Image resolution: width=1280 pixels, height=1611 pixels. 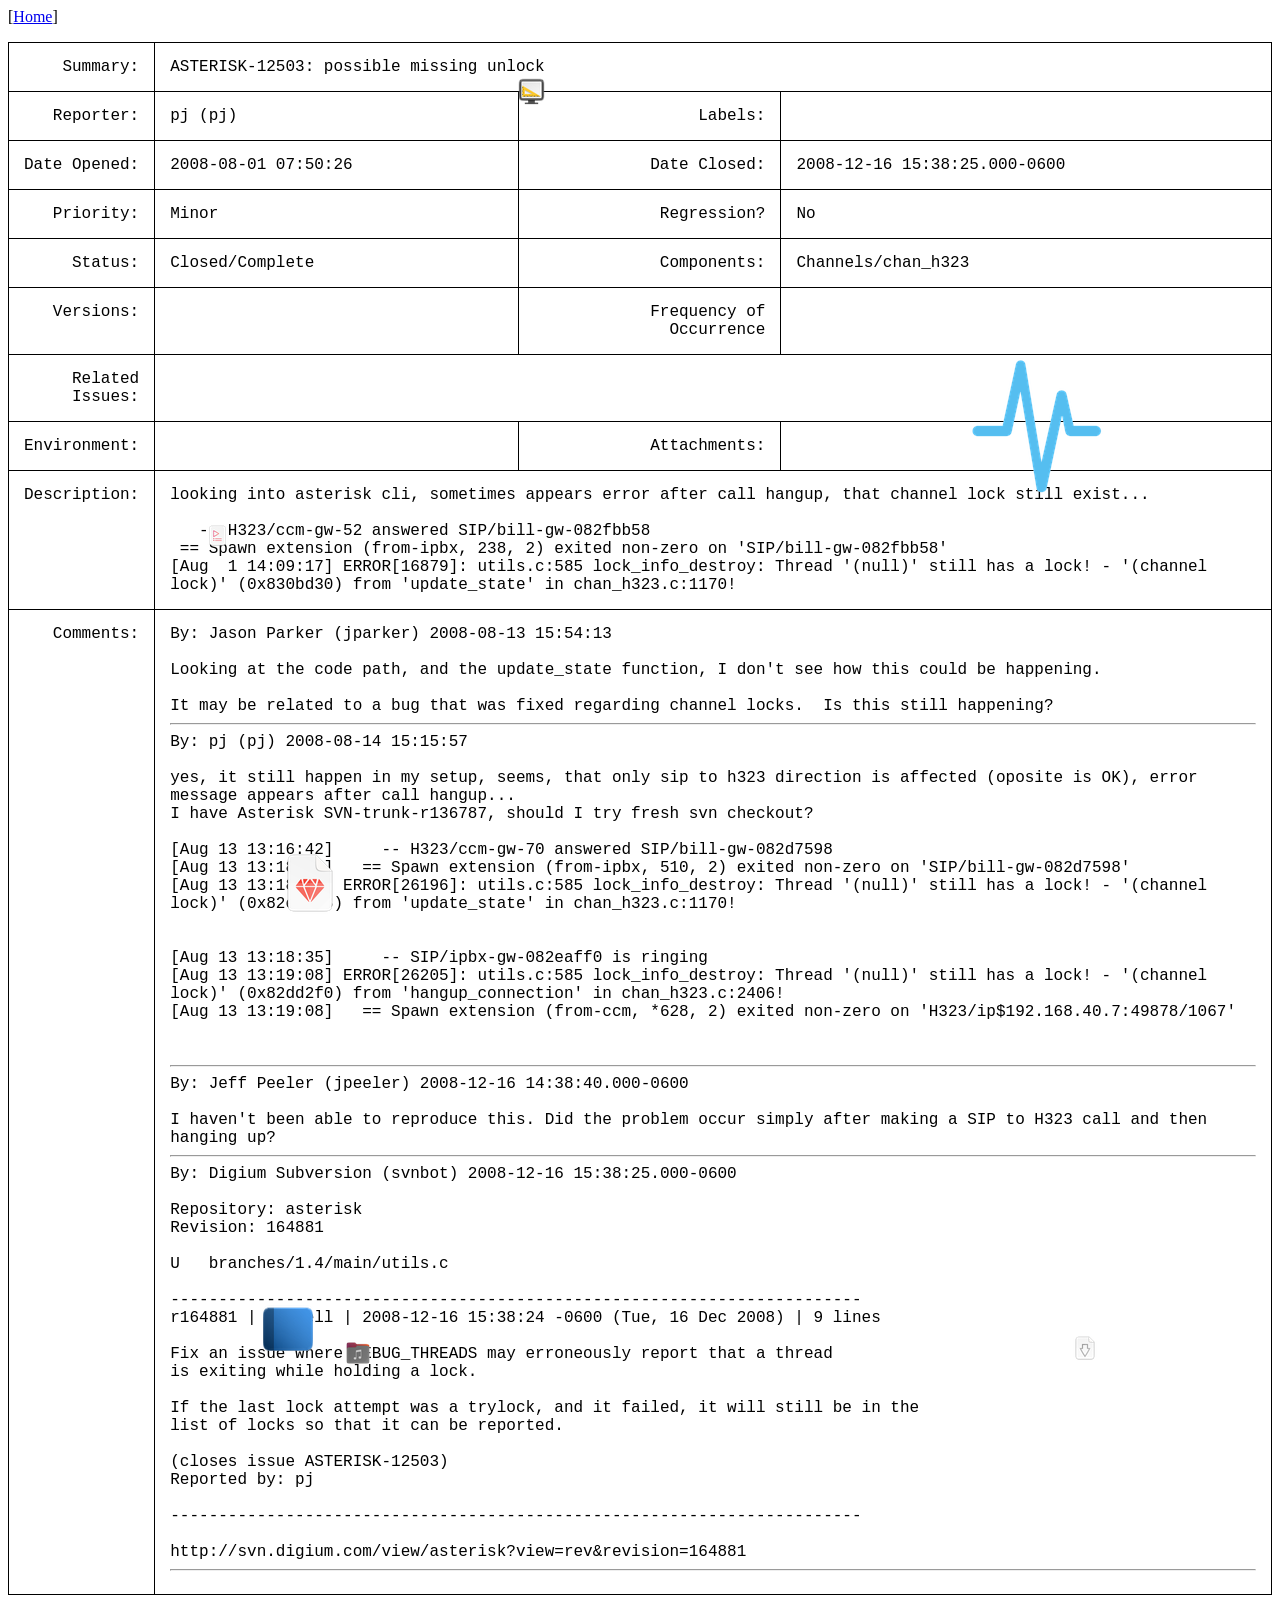 What do you see at coordinates (1037, 423) in the screenshot?
I see `view system activity or performance trace` at bounding box center [1037, 423].